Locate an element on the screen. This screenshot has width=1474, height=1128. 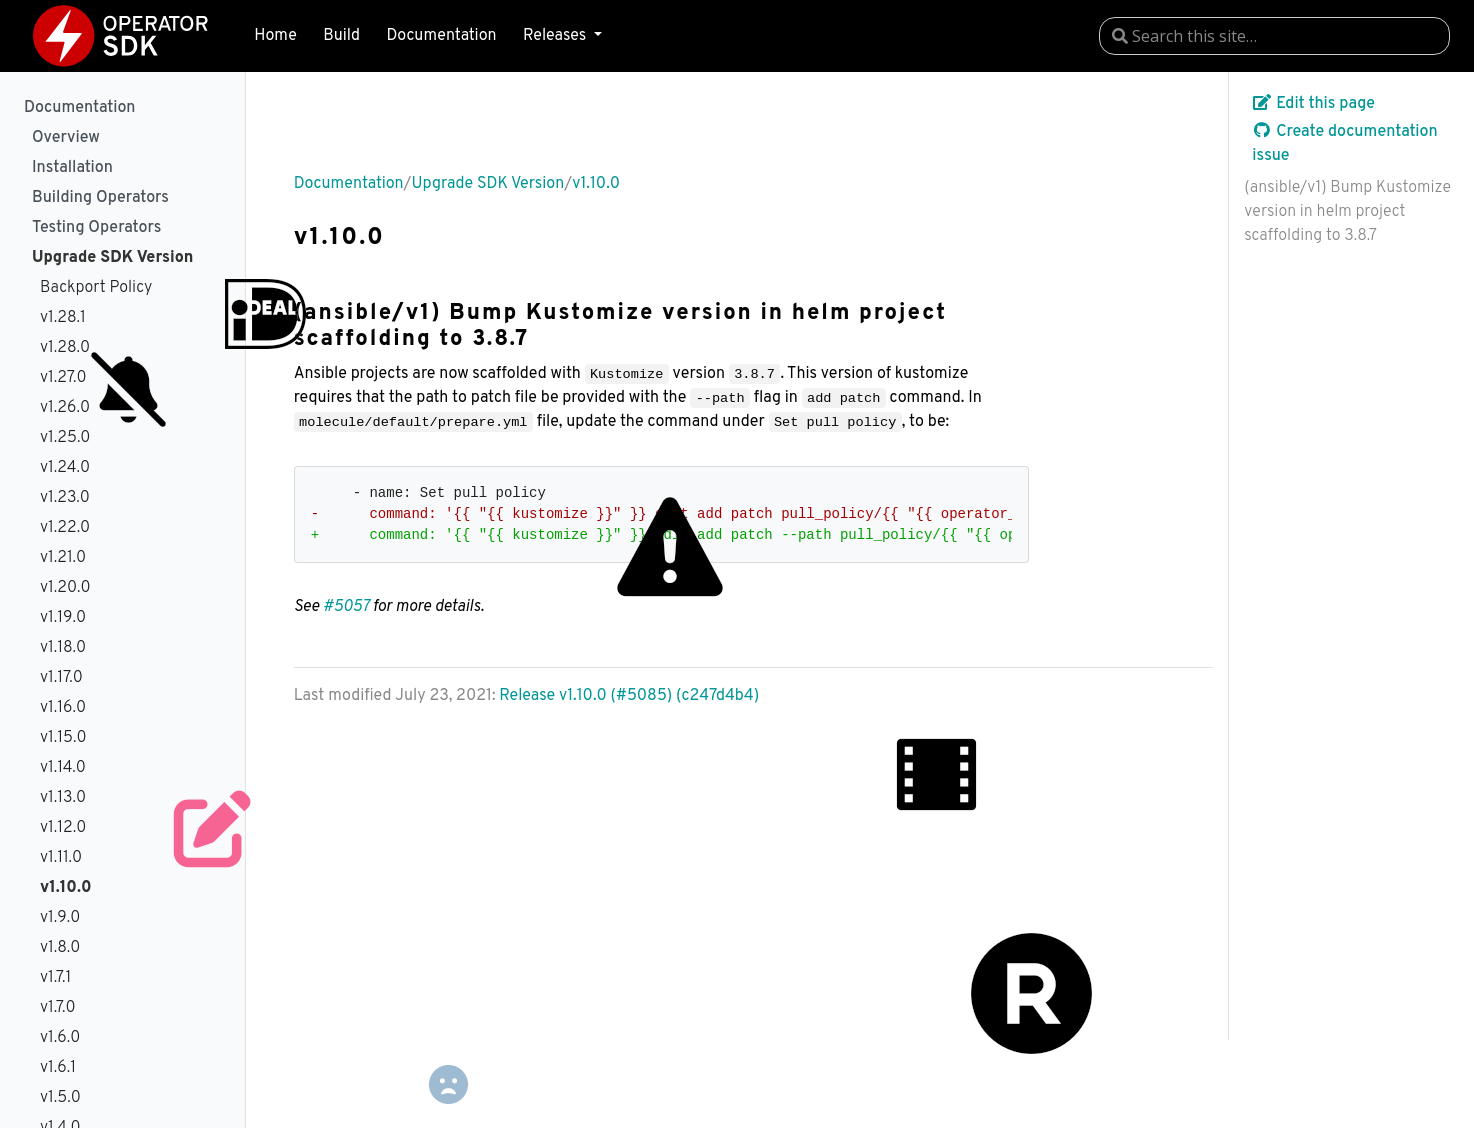
pay with iDEAL payment method is located at coordinates (265, 314).